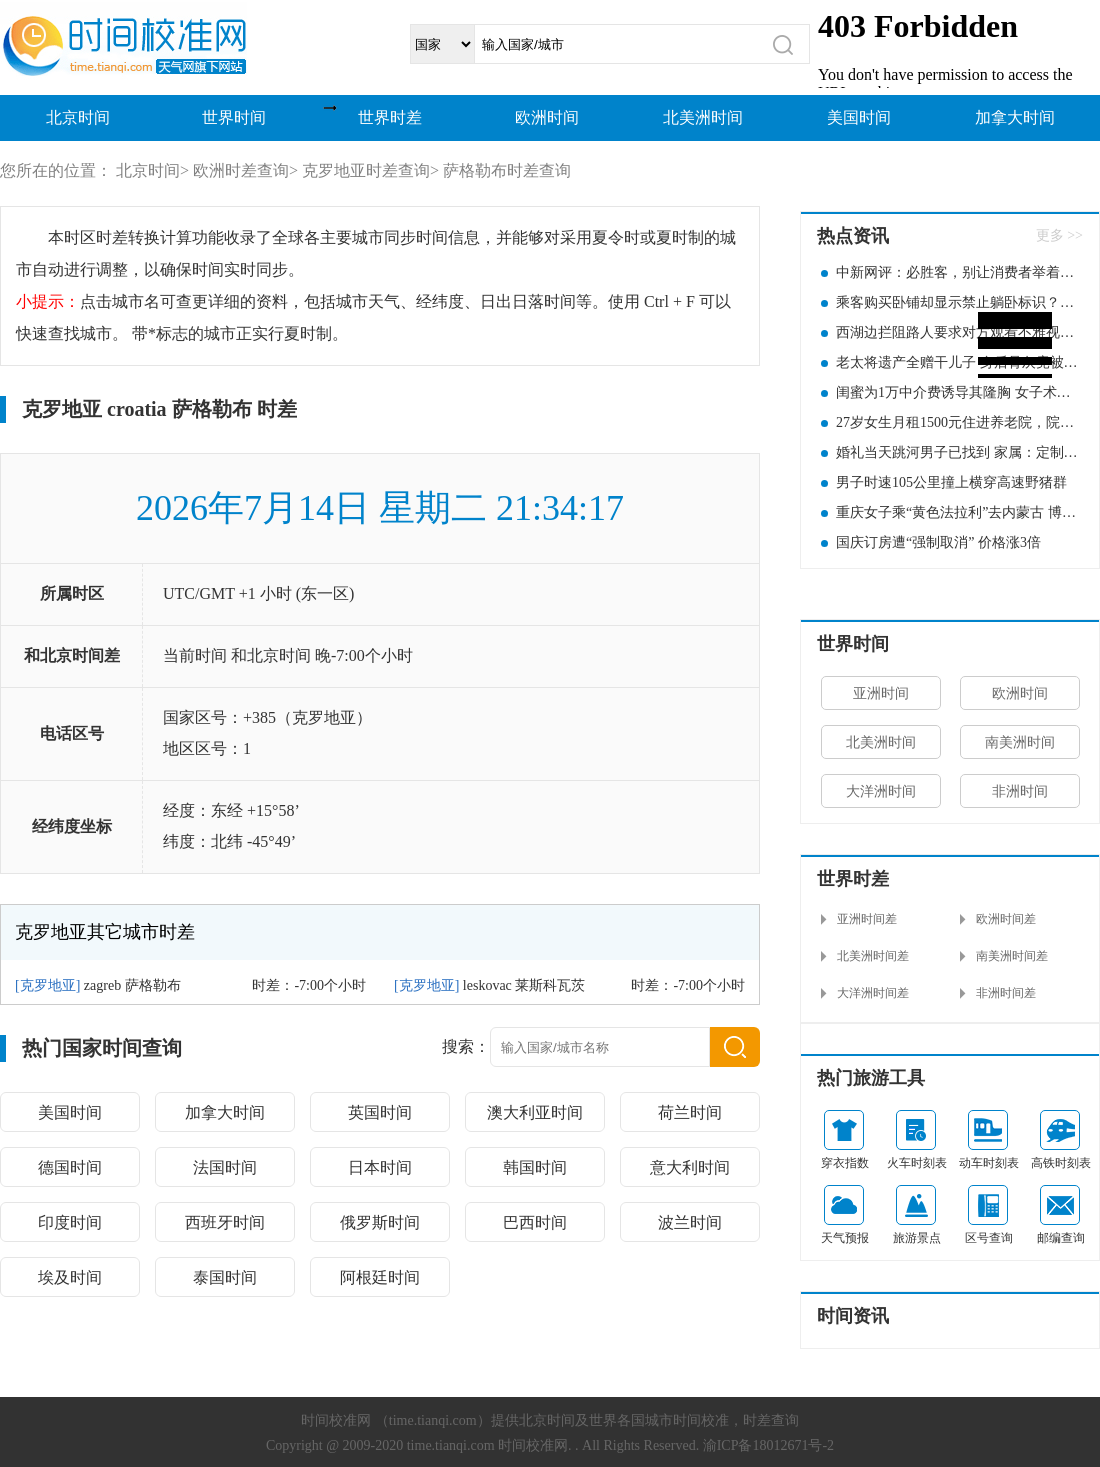  What do you see at coordinates (330, 108) in the screenshot?
I see `navigate to the next item or screen` at bounding box center [330, 108].